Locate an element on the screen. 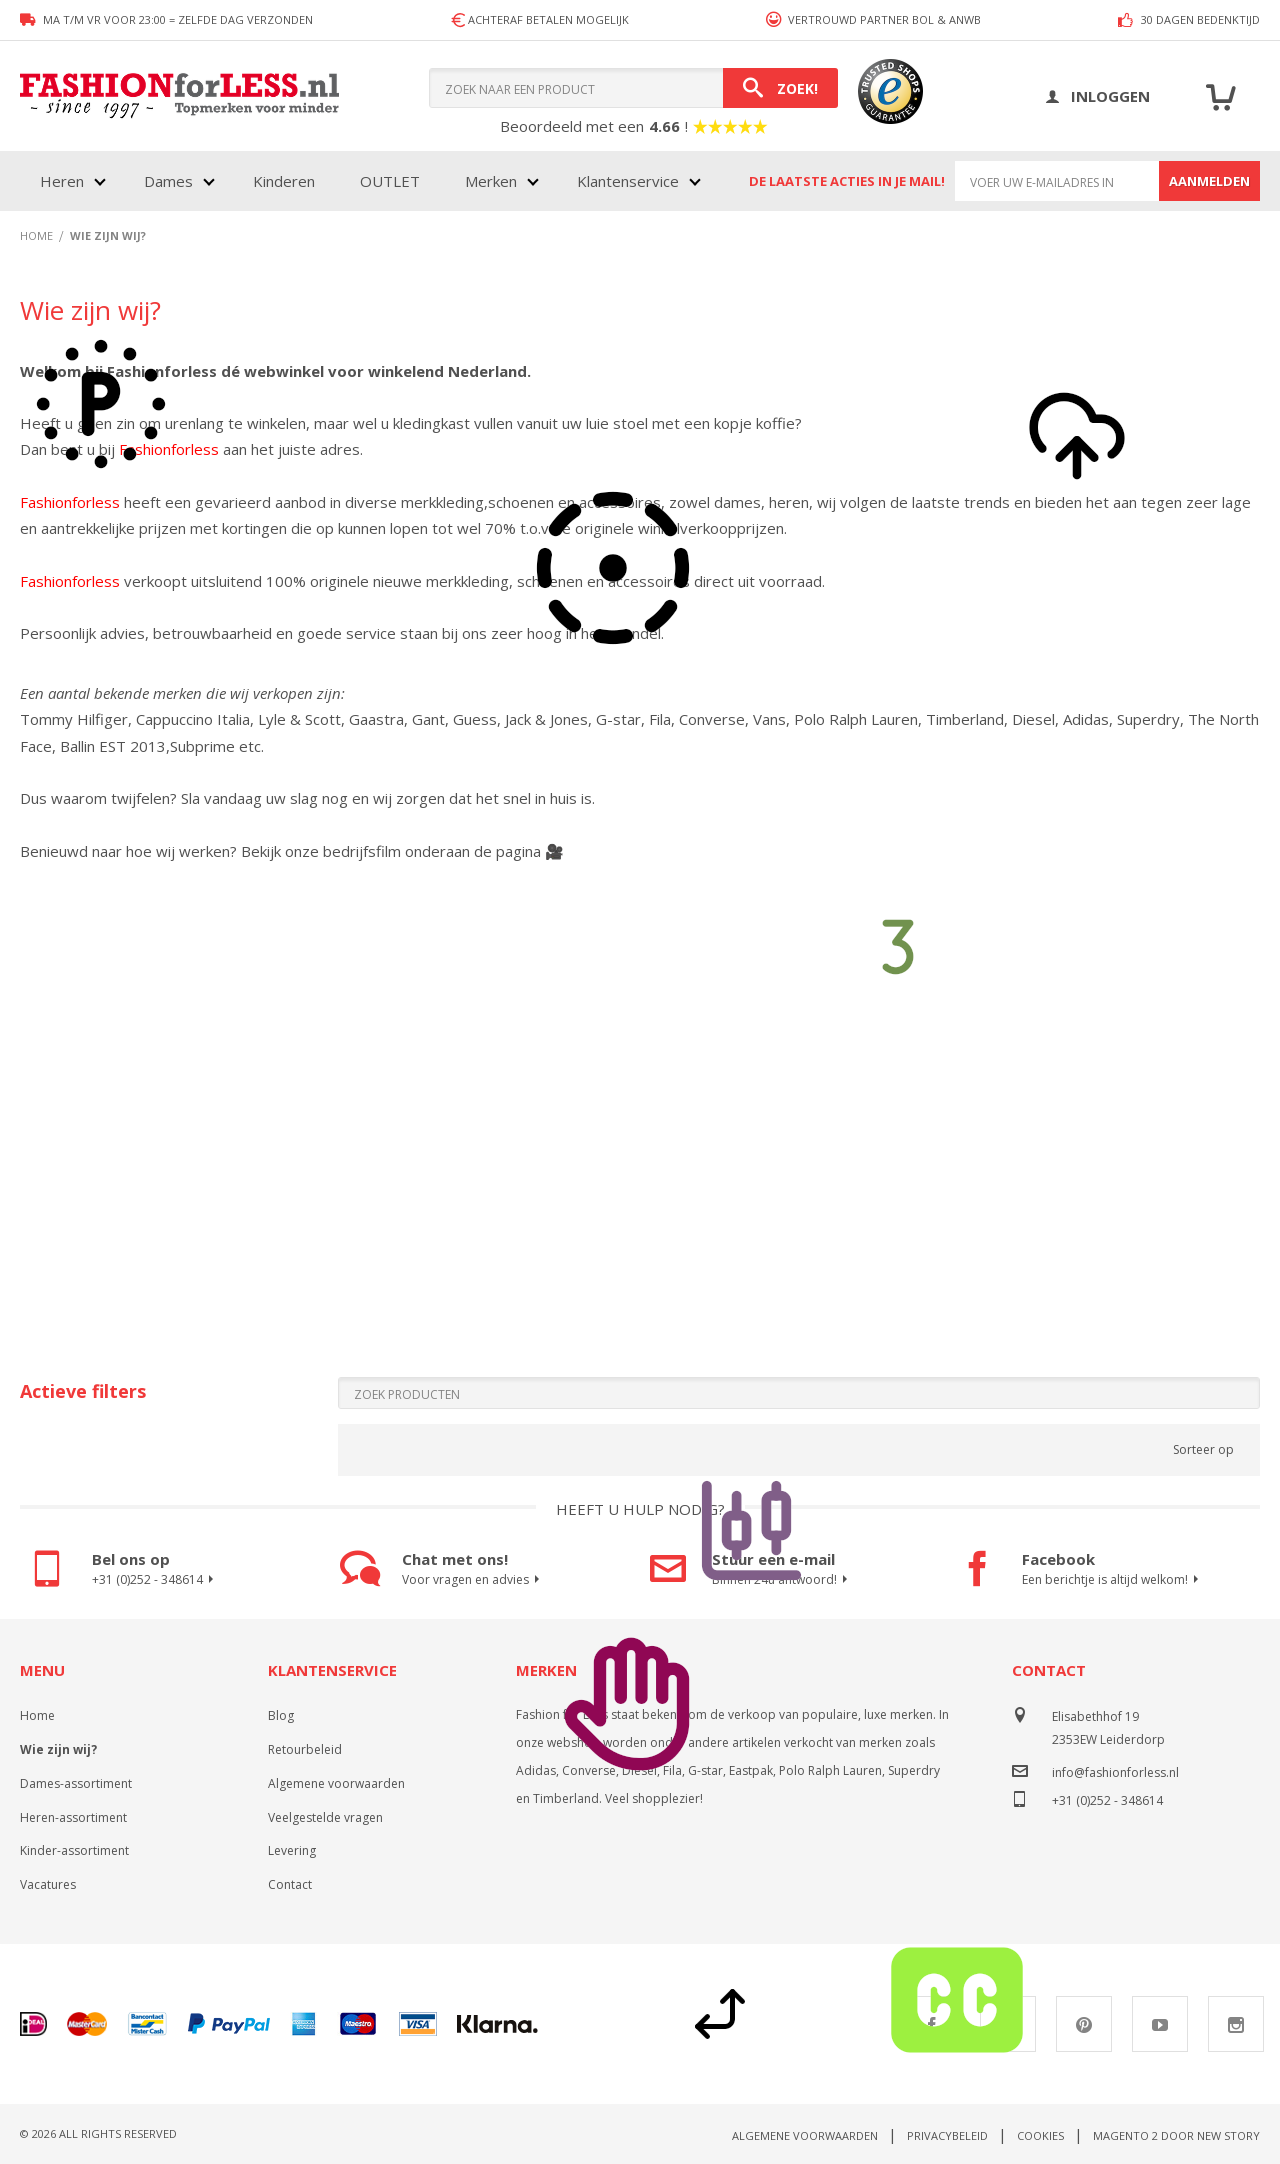  move content to upper left corner is located at coordinates (720, 2014).